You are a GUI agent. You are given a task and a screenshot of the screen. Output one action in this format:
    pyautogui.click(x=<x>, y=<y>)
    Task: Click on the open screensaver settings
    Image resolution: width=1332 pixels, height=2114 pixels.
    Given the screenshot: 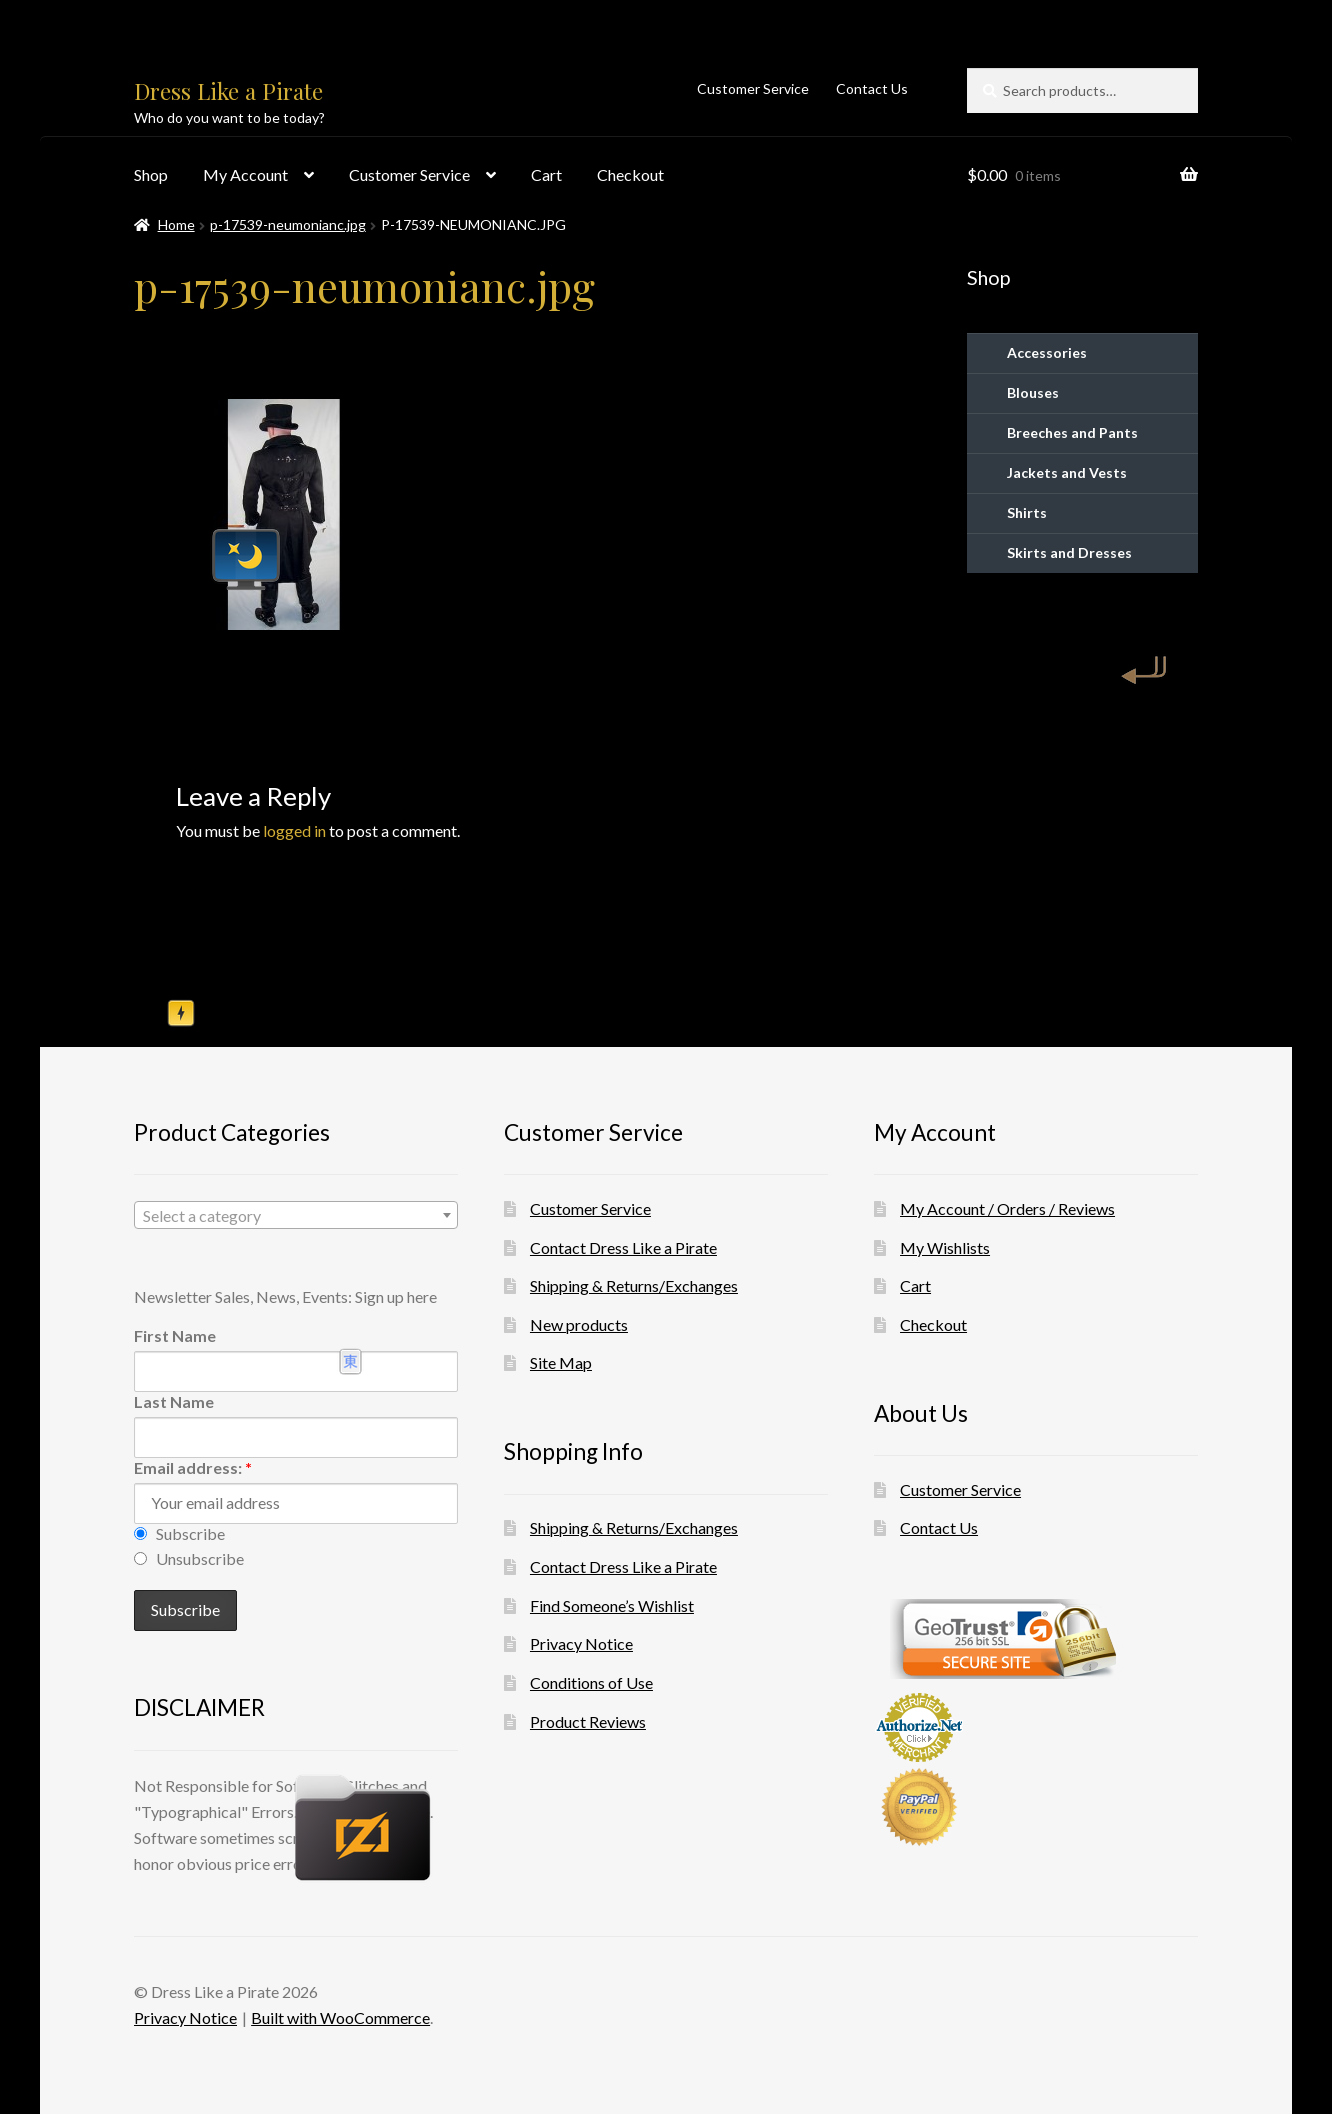 What is the action you would take?
    pyautogui.click(x=246, y=559)
    